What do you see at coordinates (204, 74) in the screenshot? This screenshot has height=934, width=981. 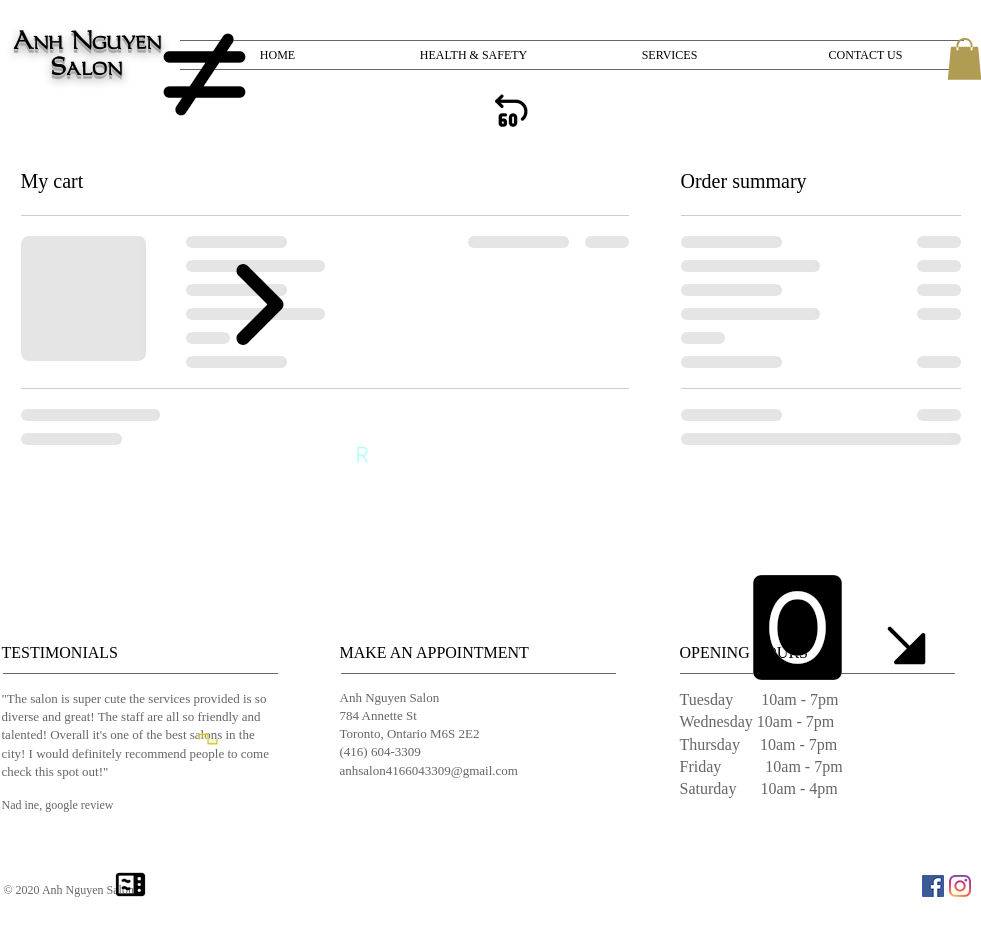 I see `indicates values are not equal or mismatched` at bounding box center [204, 74].